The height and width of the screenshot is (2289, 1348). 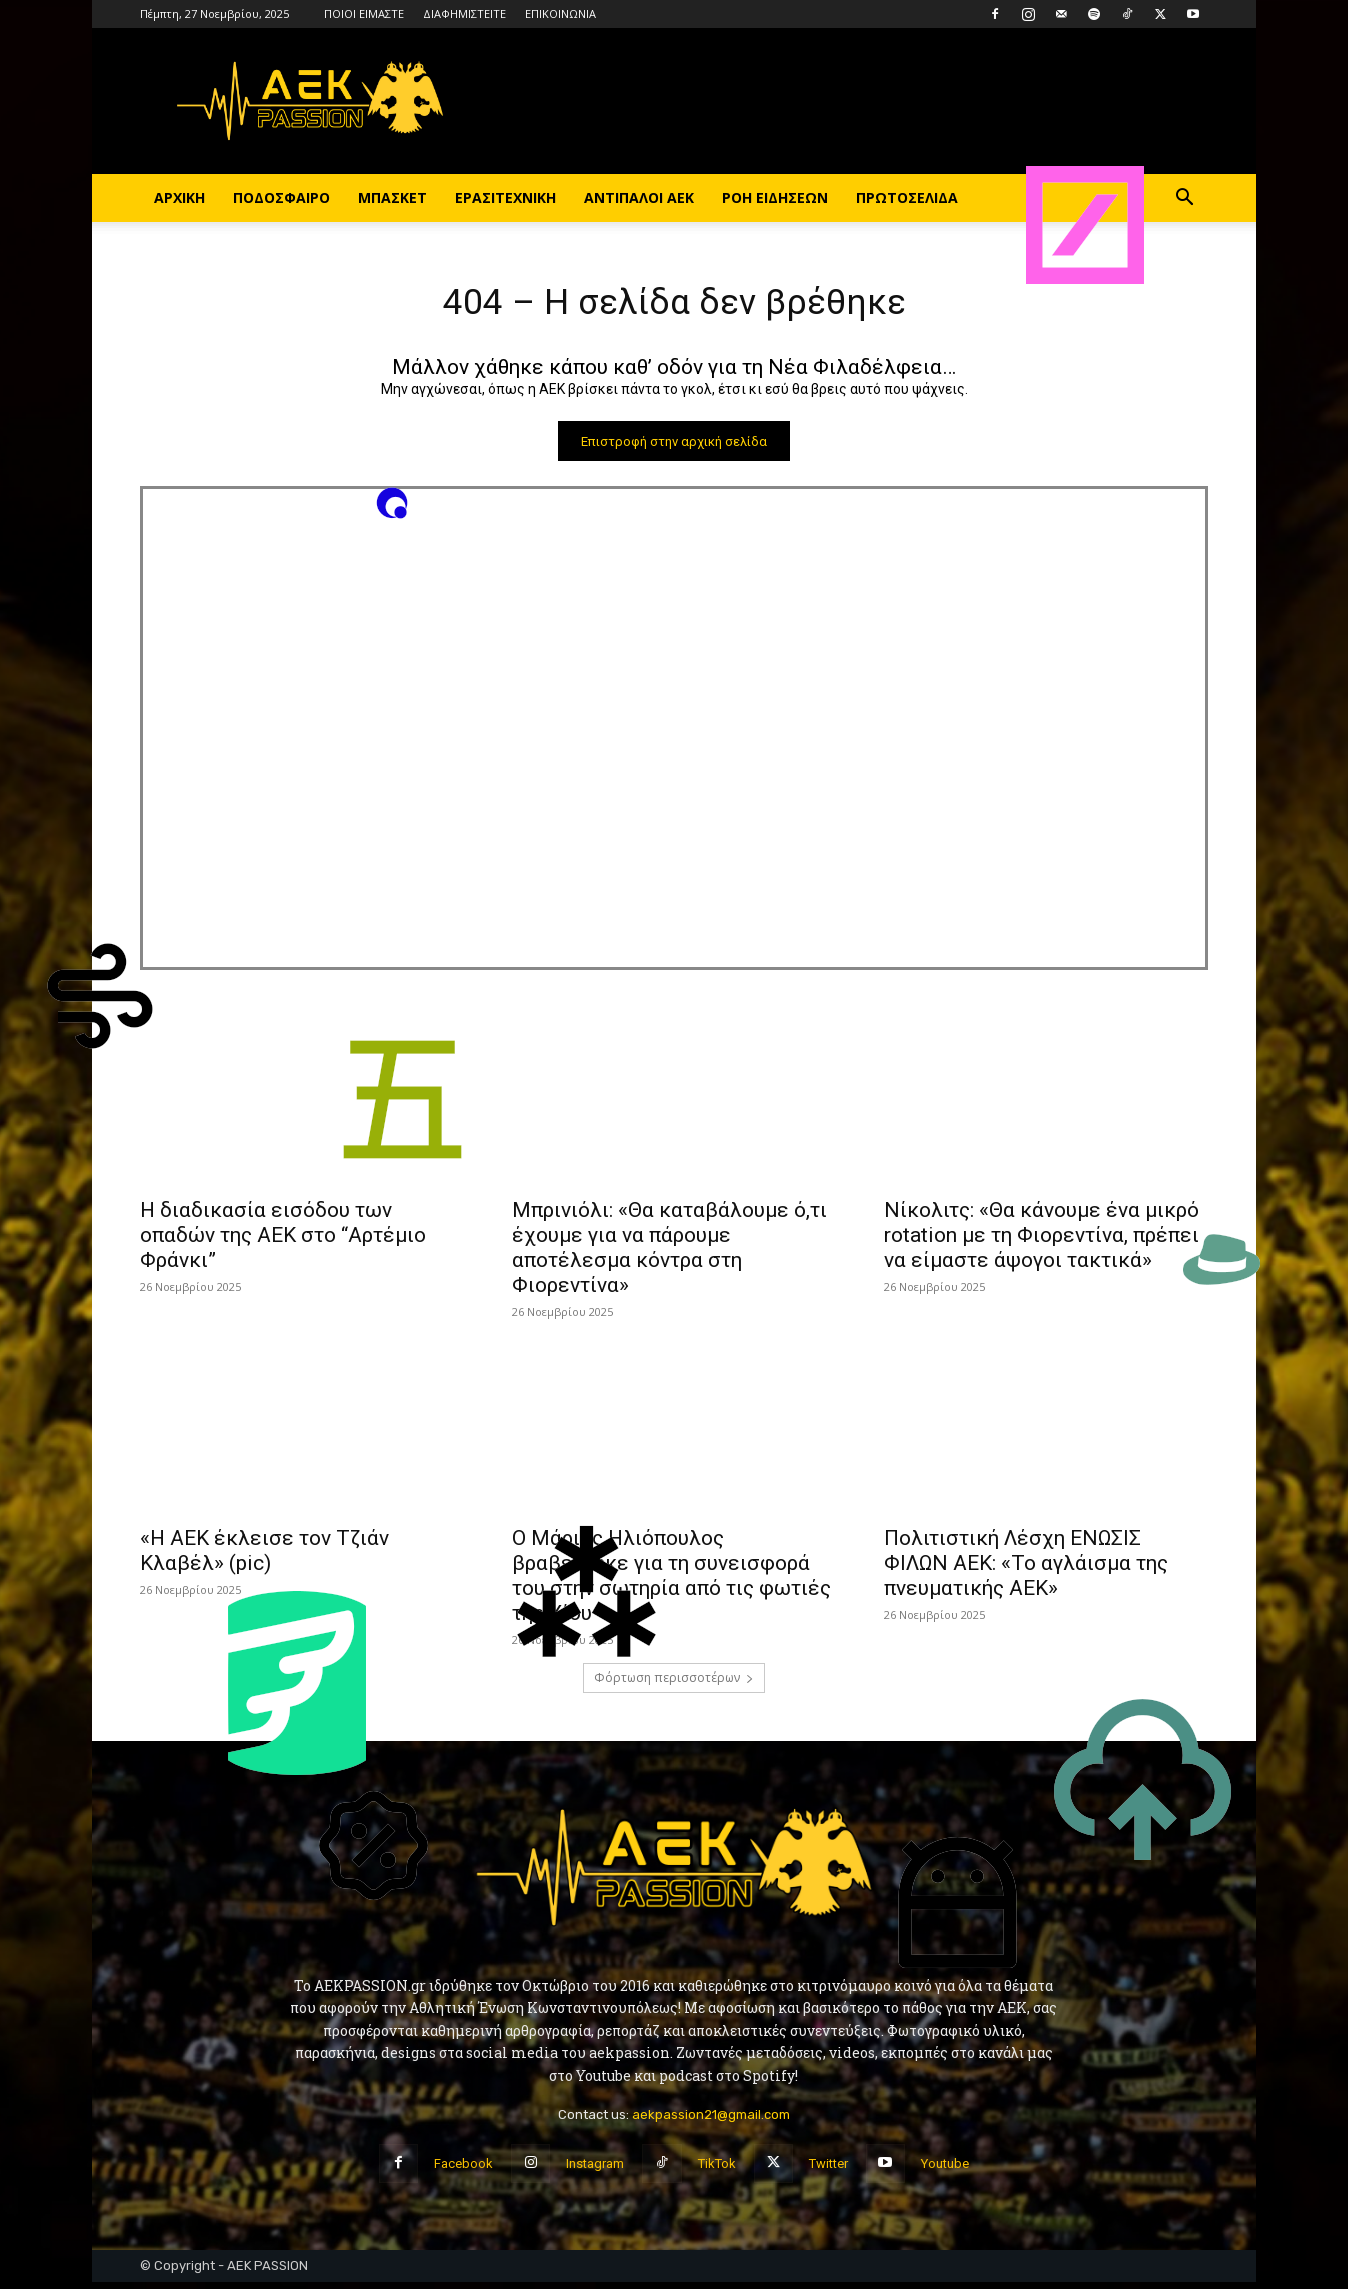 What do you see at coordinates (297, 1683) in the screenshot?
I see `flyway database migration tool logo` at bounding box center [297, 1683].